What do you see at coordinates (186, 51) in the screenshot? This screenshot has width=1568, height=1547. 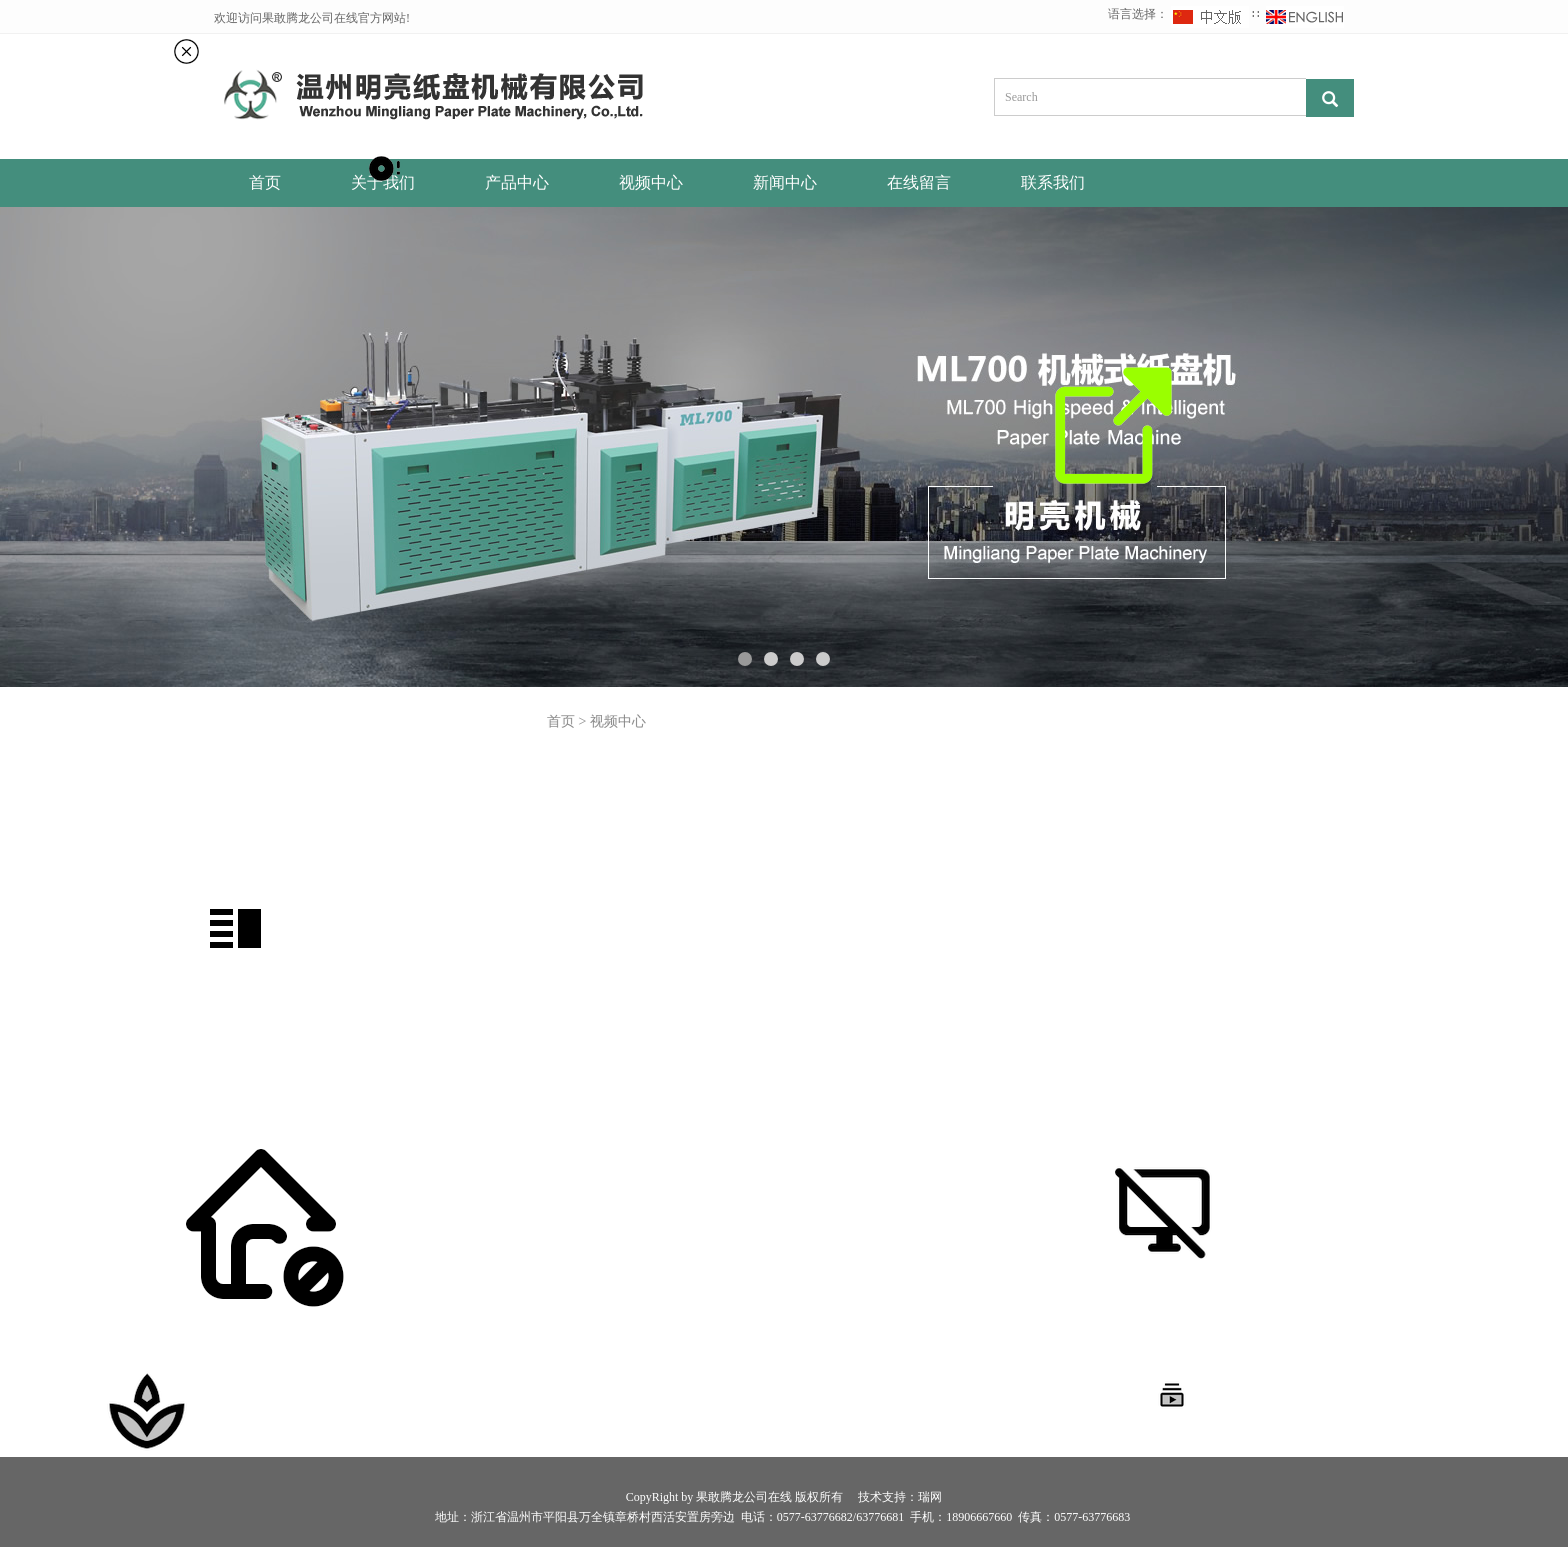 I see `close or dismiss a dialog` at bounding box center [186, 51].